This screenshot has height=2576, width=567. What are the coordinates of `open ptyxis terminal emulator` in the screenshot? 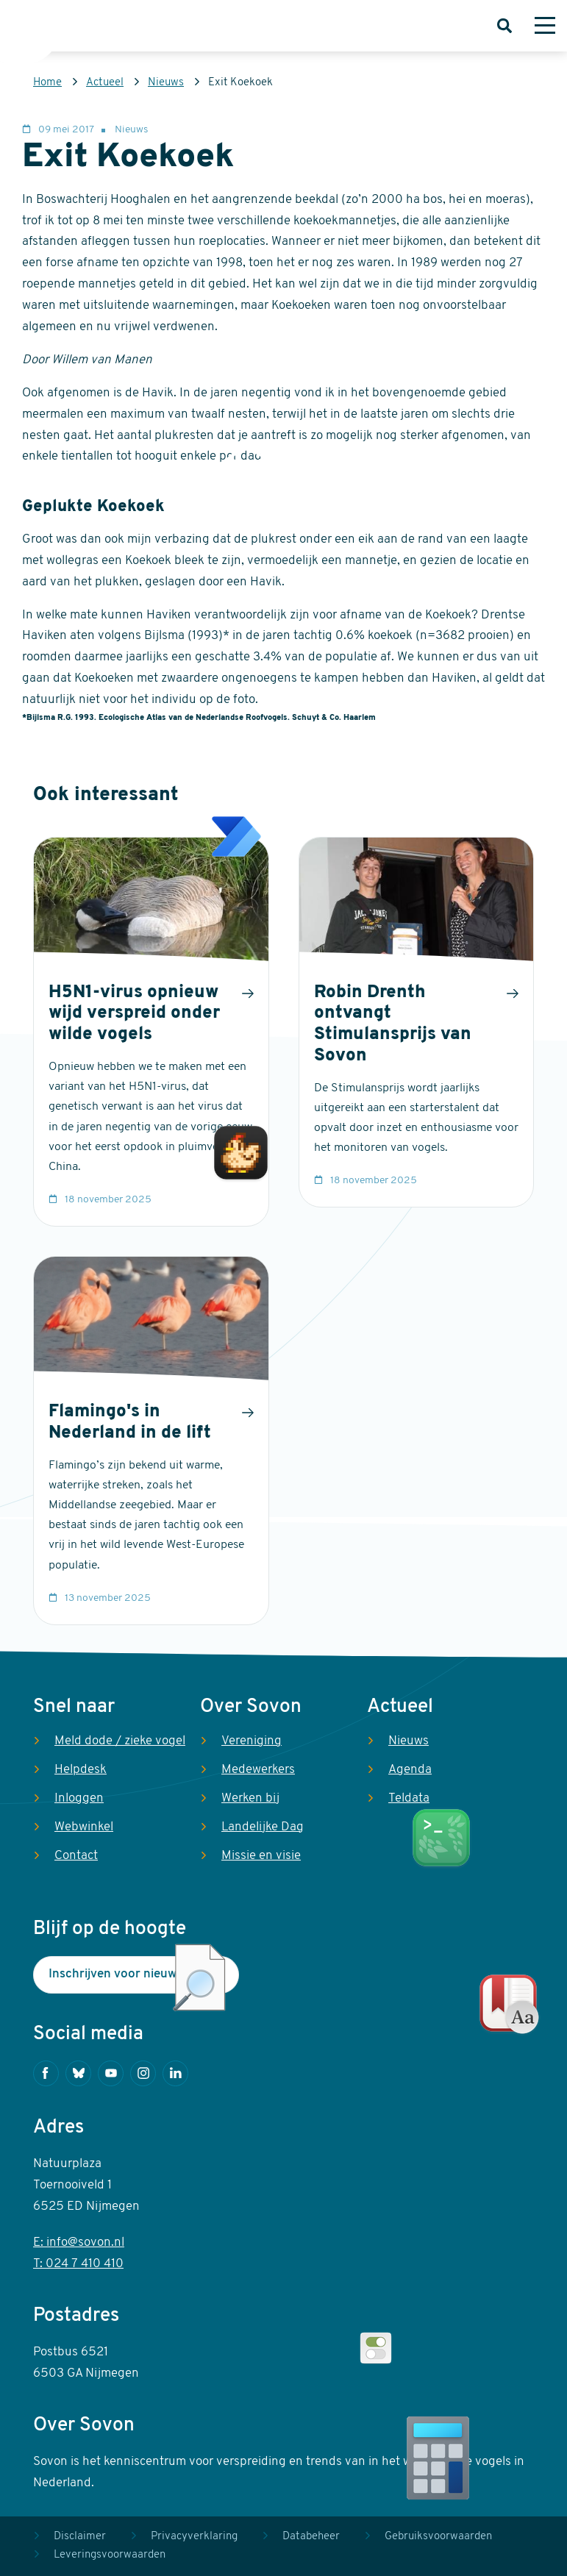 It's located at (441, 1838).